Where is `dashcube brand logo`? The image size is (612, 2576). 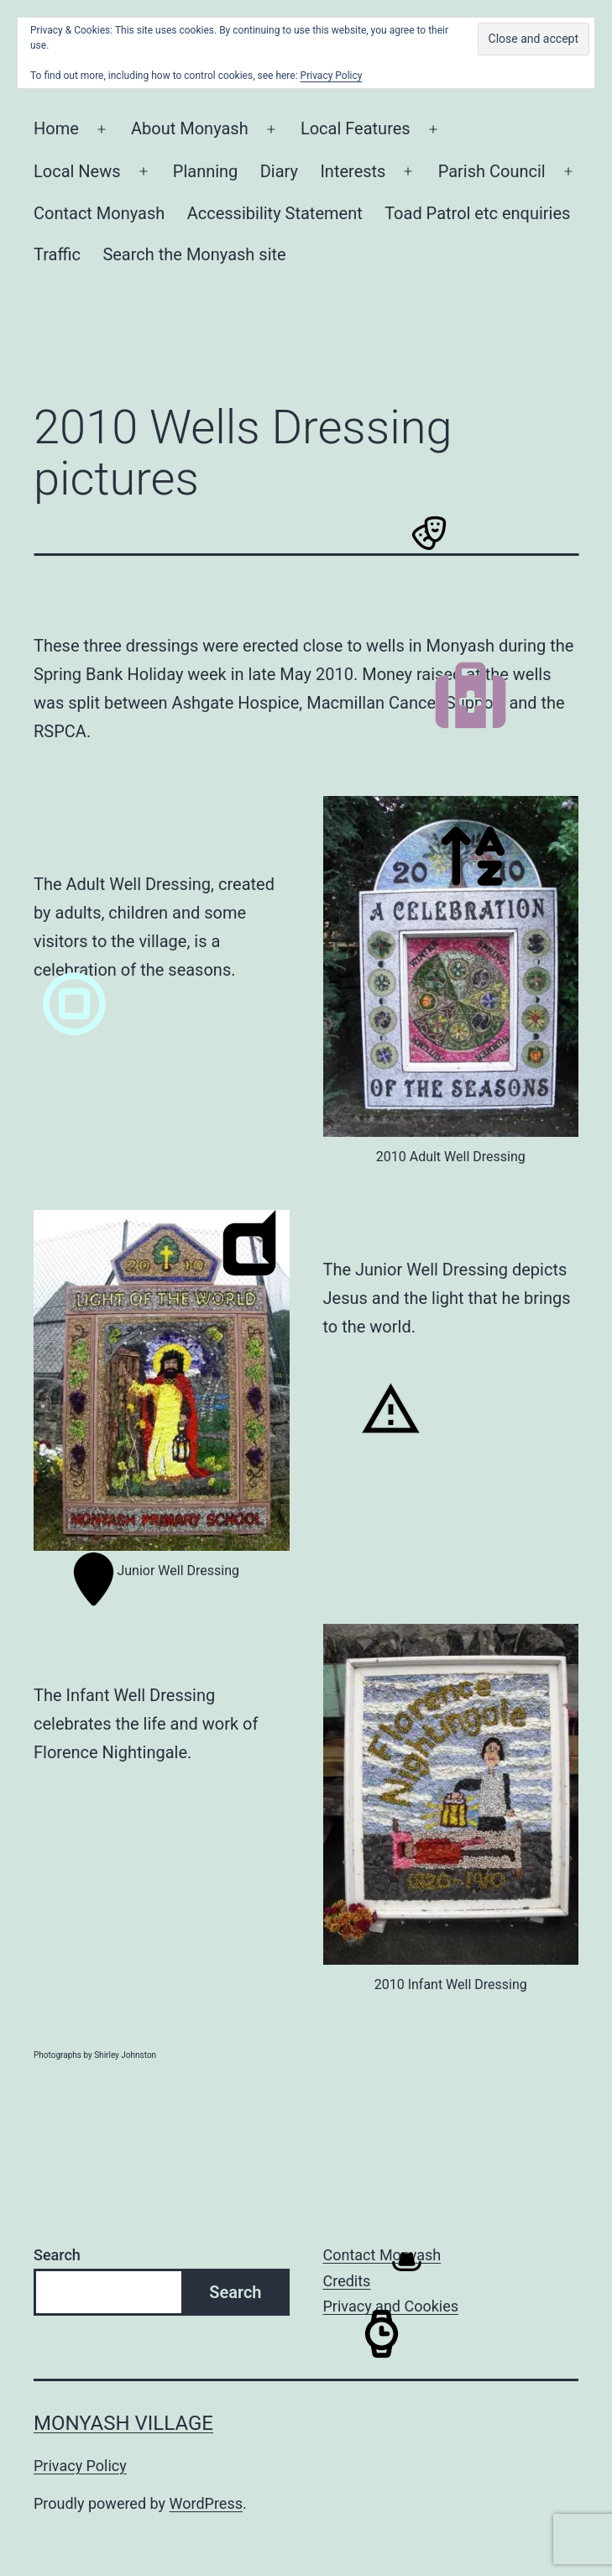
dashcube brand logo is located at coordinates (249, 1243).